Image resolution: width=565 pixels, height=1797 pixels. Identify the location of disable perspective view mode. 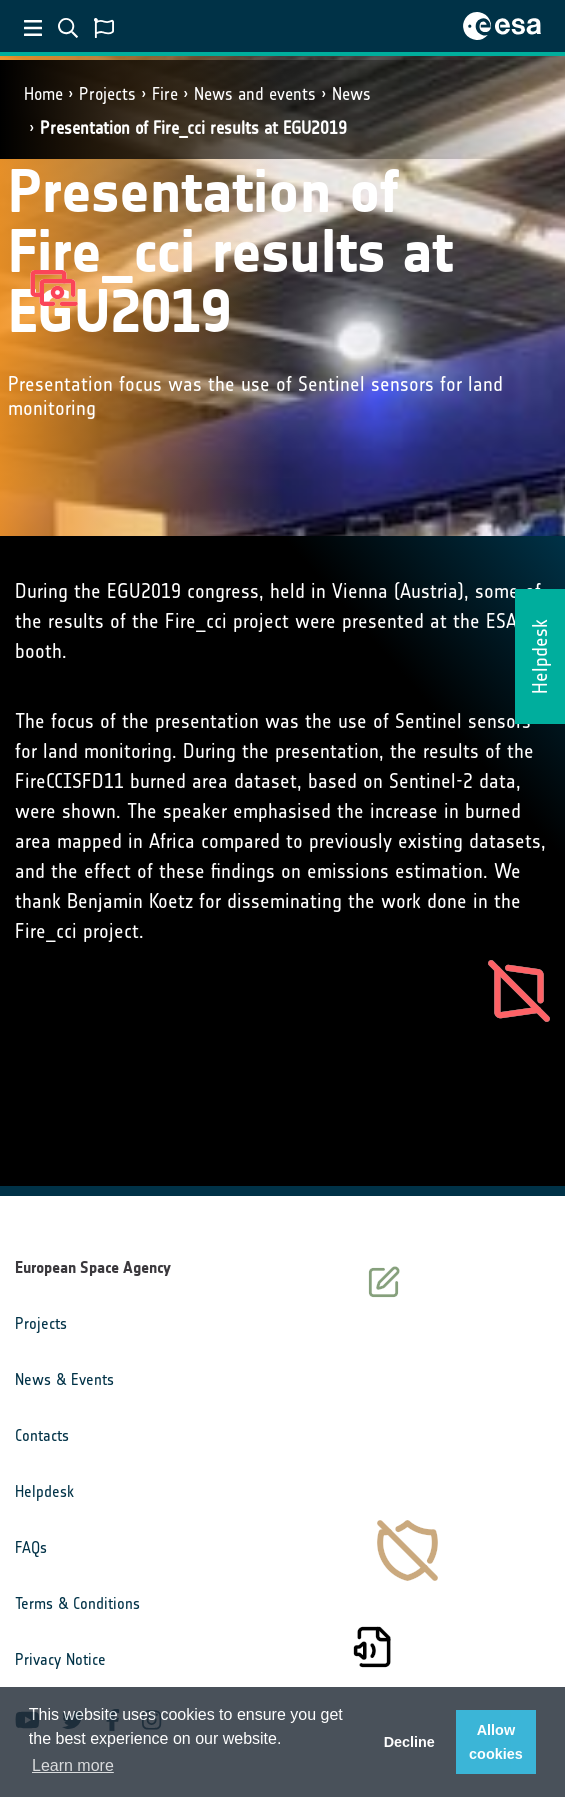
(519, 991).